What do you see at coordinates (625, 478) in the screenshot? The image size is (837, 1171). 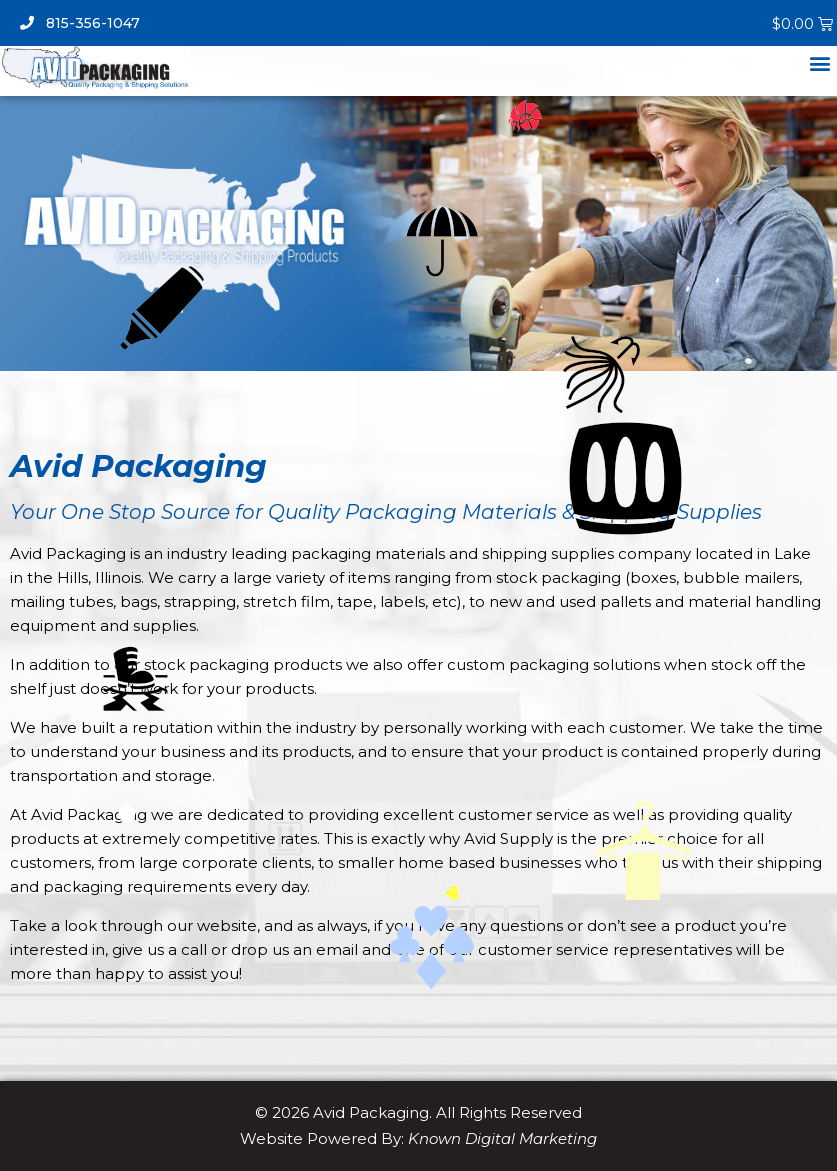 I see `barrel or cask item in a game inventory` at bounding box center [625, 478].